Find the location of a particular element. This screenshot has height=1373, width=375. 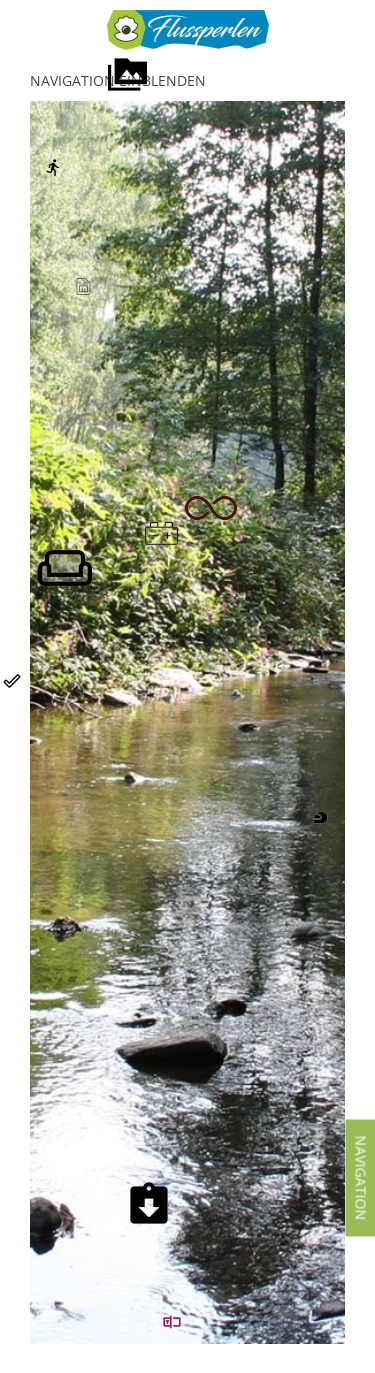

enter or edit text in a form field is located at coordinates (172, 1322).